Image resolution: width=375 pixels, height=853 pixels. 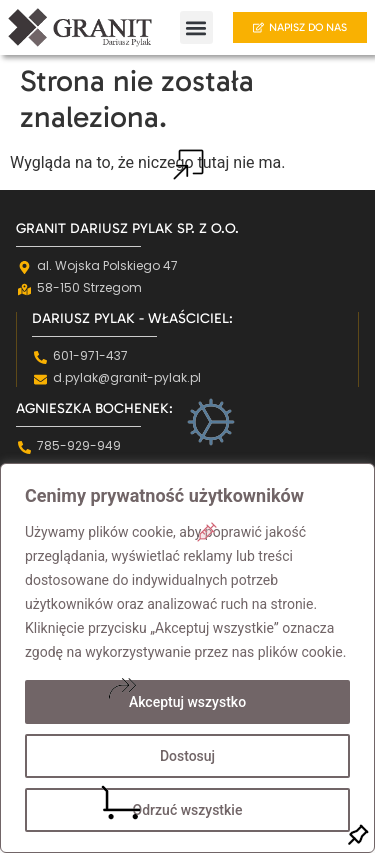 What do you see at coordinates (207, 532) in the screenshot?
I see `access vaccination or medical records` at bounding box center [207, 532].